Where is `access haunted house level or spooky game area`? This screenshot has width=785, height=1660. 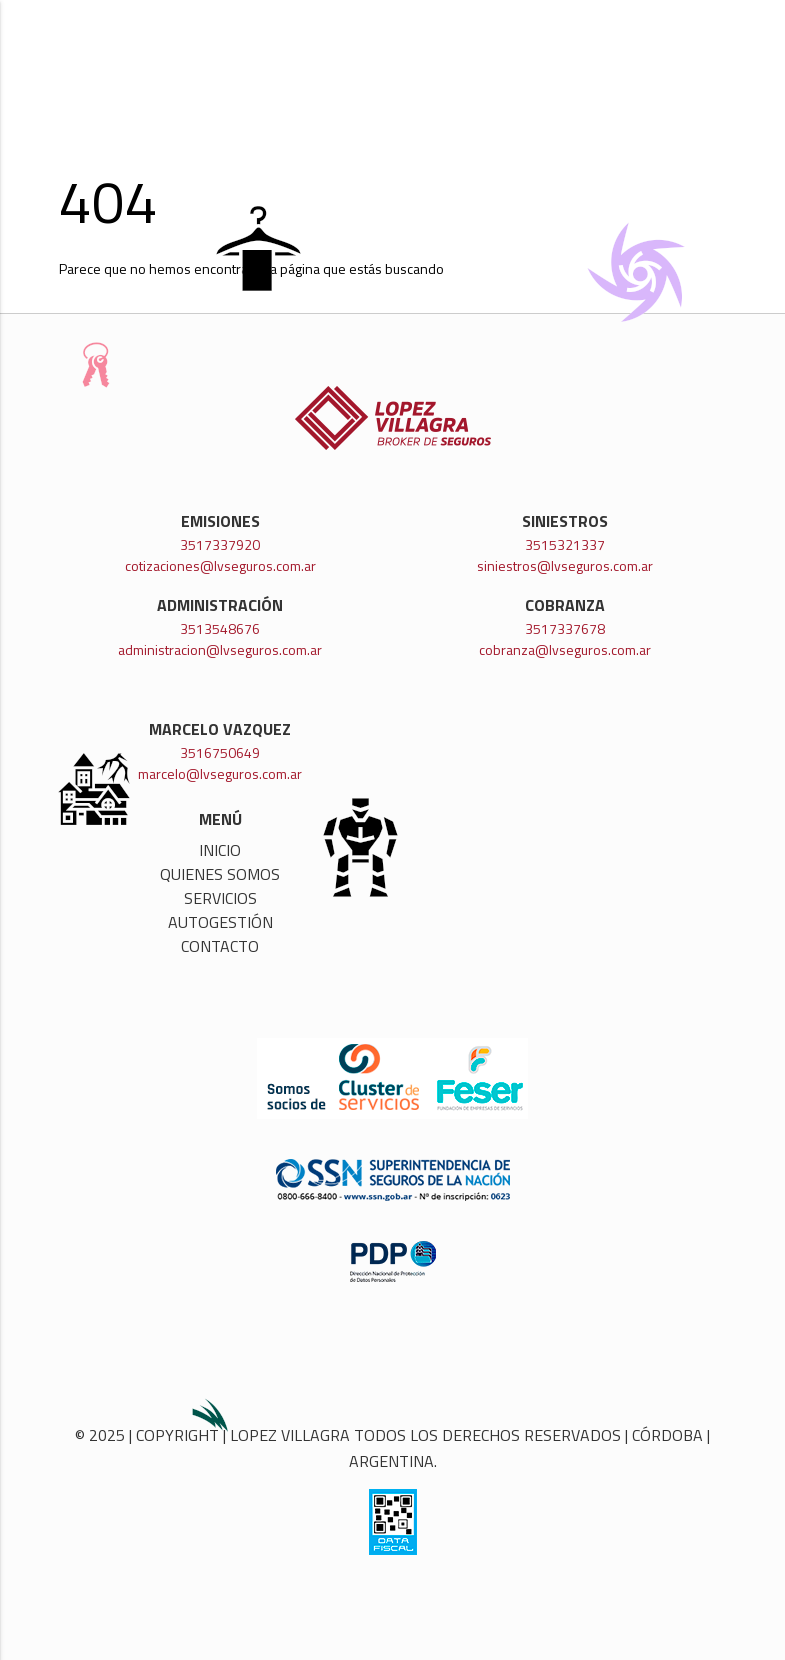
access haunted house level or spooky game area is located at coordinates (94, 789).